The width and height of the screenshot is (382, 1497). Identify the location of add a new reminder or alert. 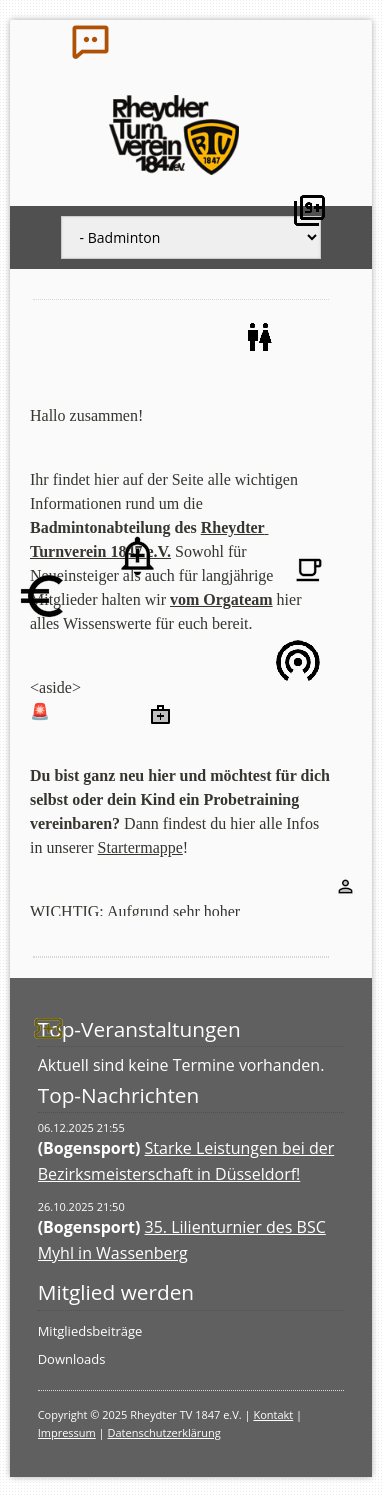
(137, 555).